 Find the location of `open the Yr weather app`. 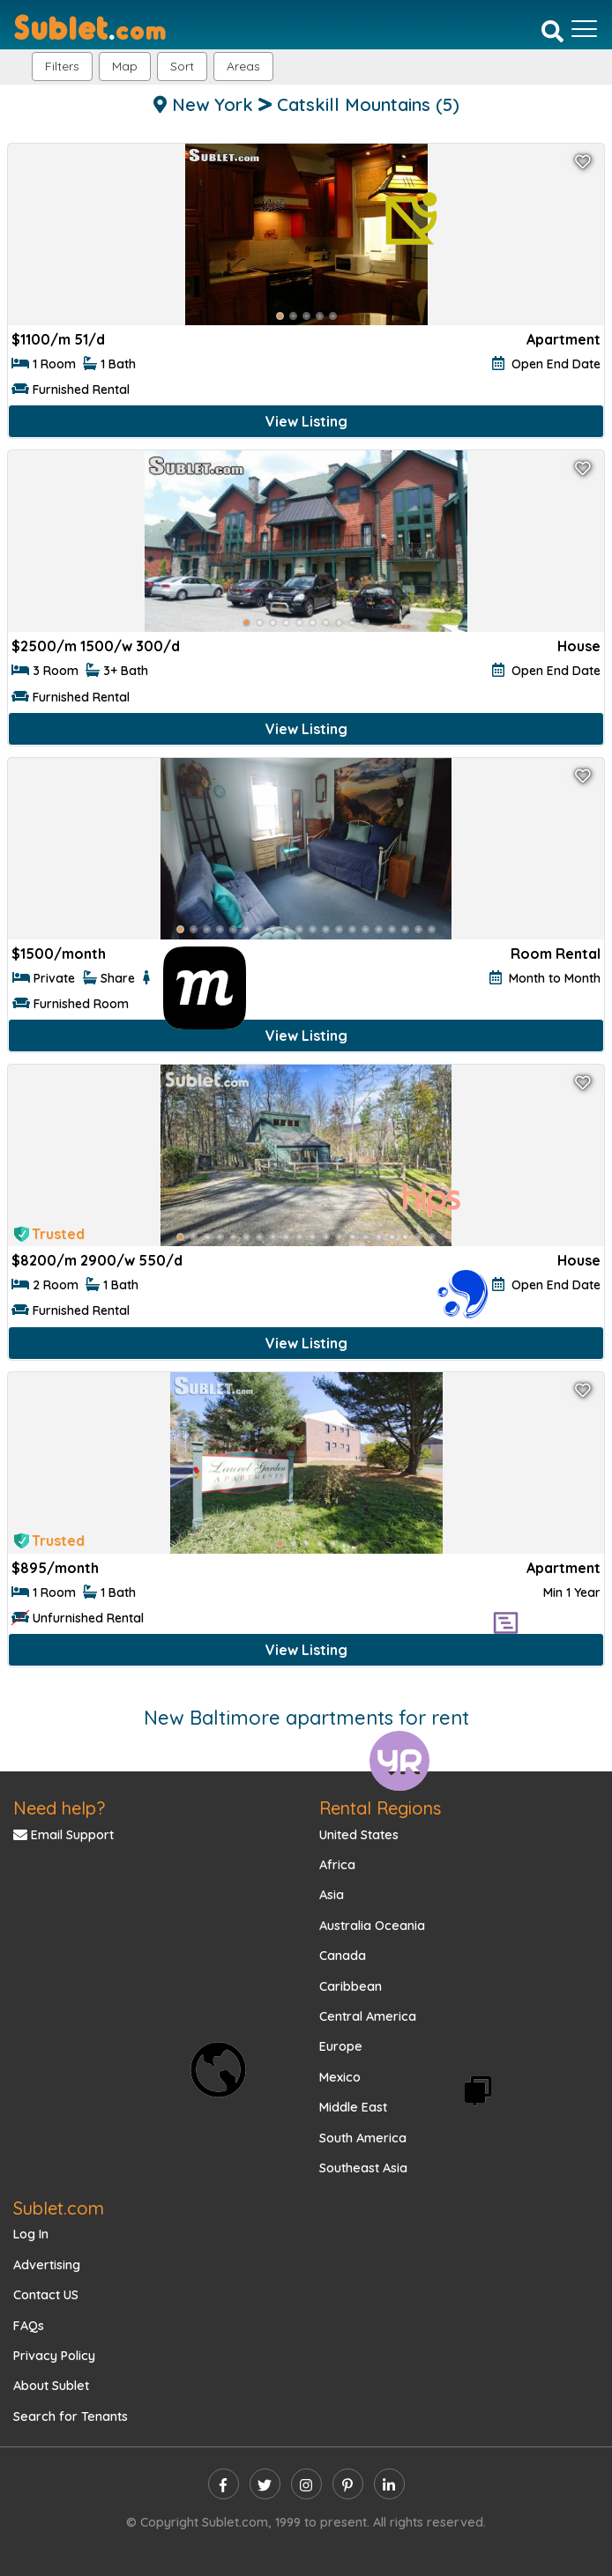

open the Yr weather app is located at coordinates (399, 1761).